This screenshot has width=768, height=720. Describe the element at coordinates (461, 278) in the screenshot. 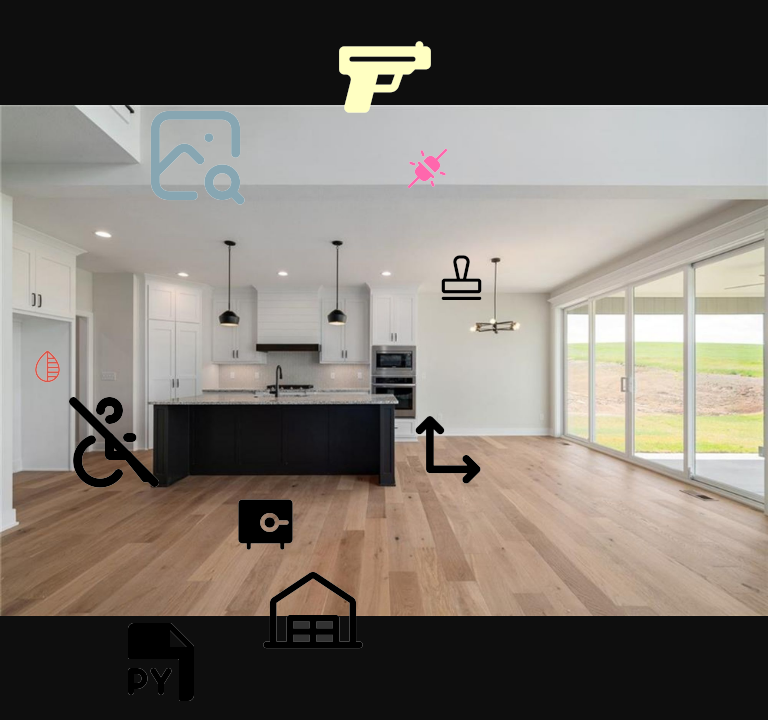

I see `apply a stamp or seal to a document` at that location.